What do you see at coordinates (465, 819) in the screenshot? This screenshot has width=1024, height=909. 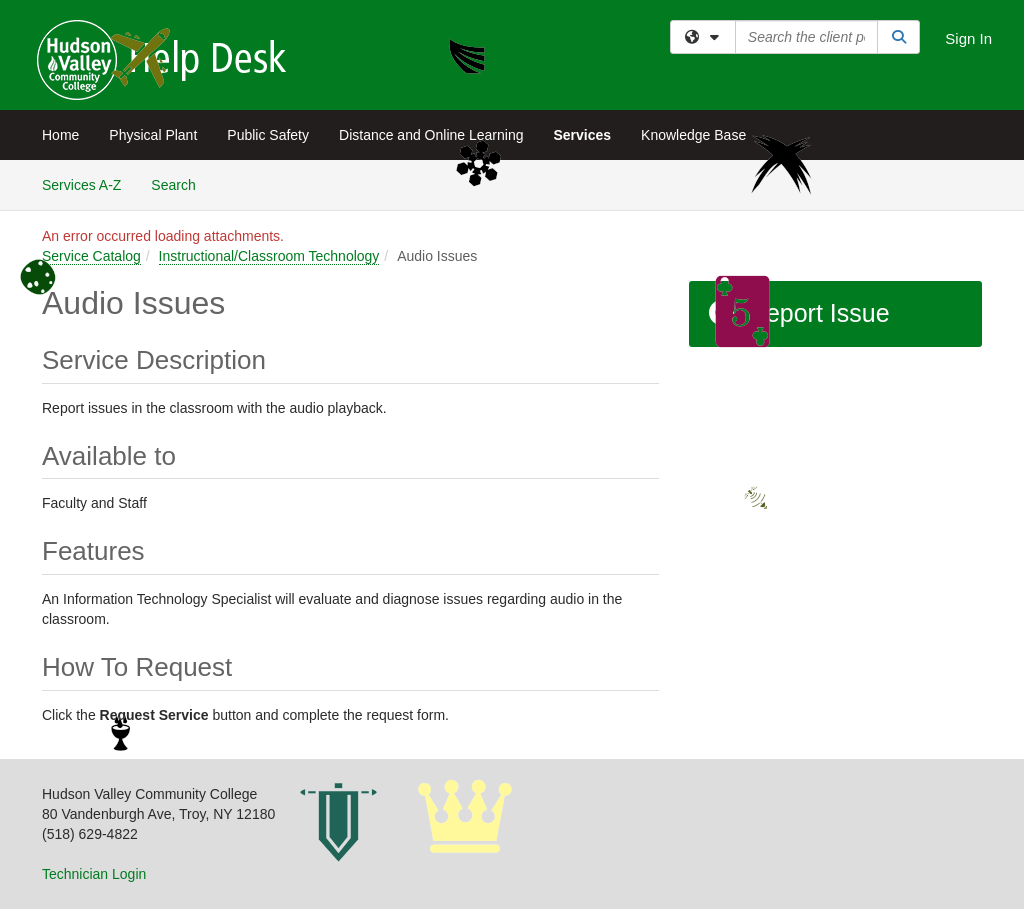 I see `indicates premium or VIP membership status` at bounding box center [465, 819].